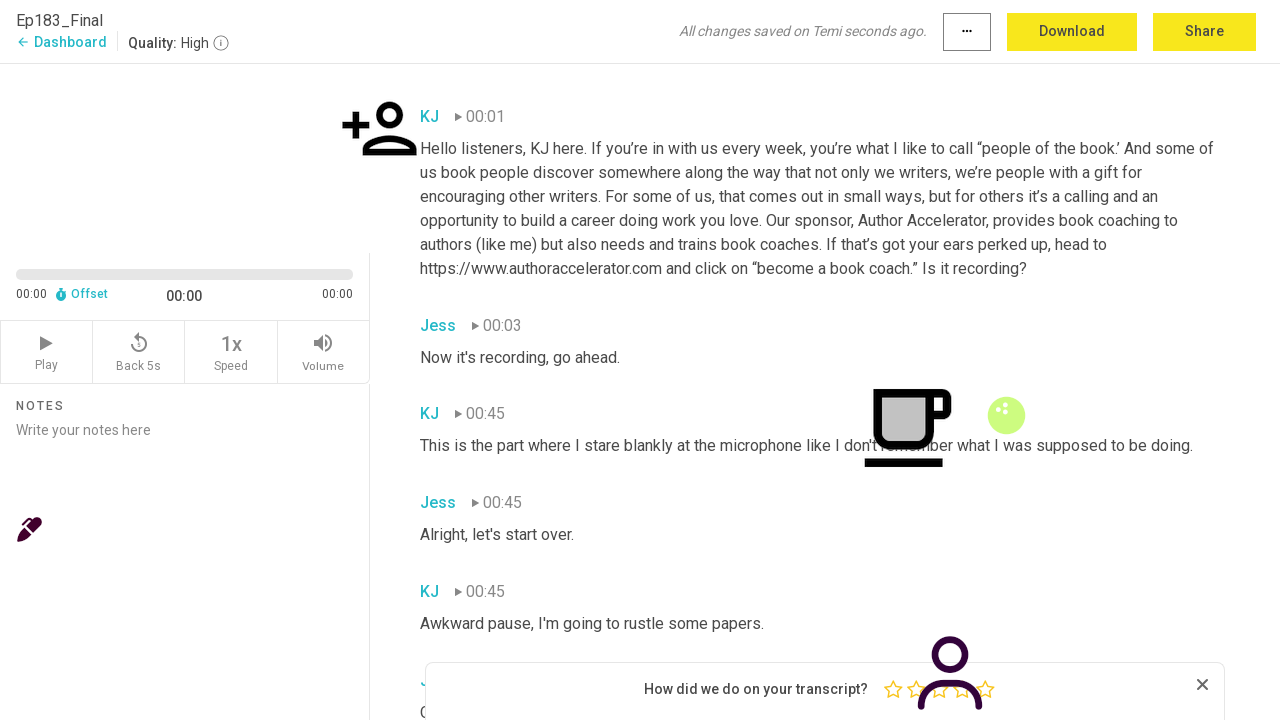  Describe the element at coordinates (379, 128) in the screenshot. I see `add a new contact` at that location.